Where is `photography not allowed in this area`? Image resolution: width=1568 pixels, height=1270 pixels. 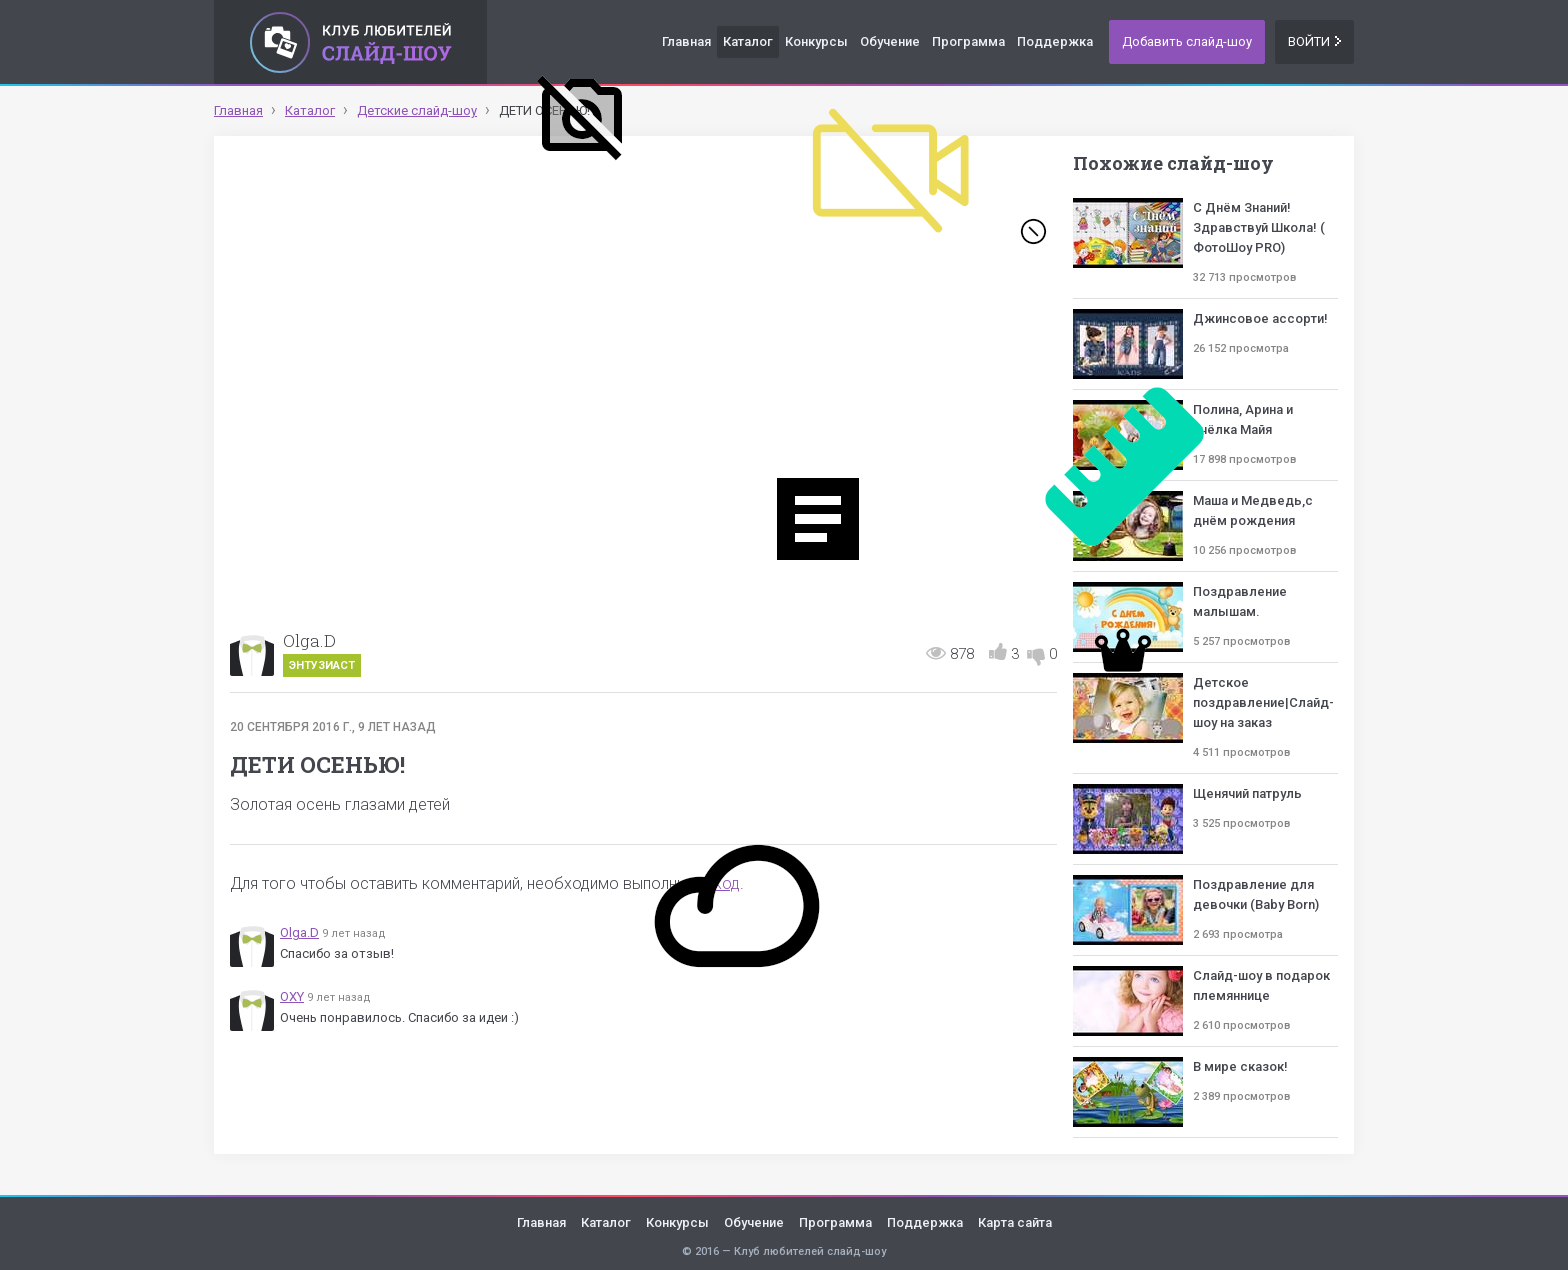 photography not allowed in this area is located at coordinates (582, 115).